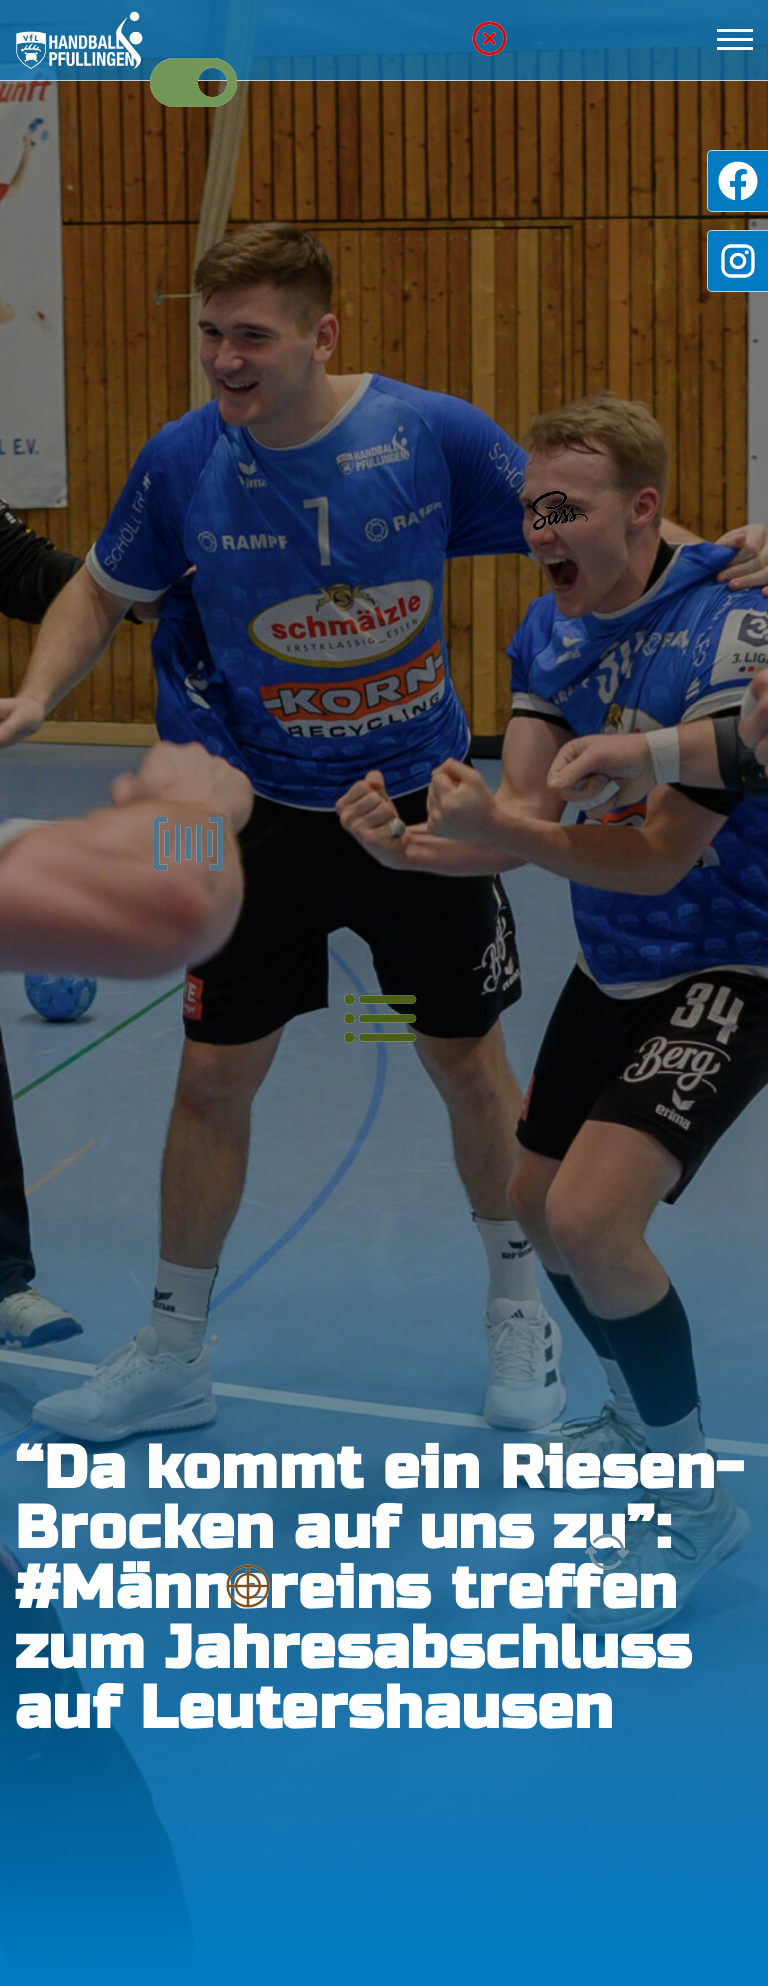  I want to click on close or dismiss a dialog, so click(489, 38).